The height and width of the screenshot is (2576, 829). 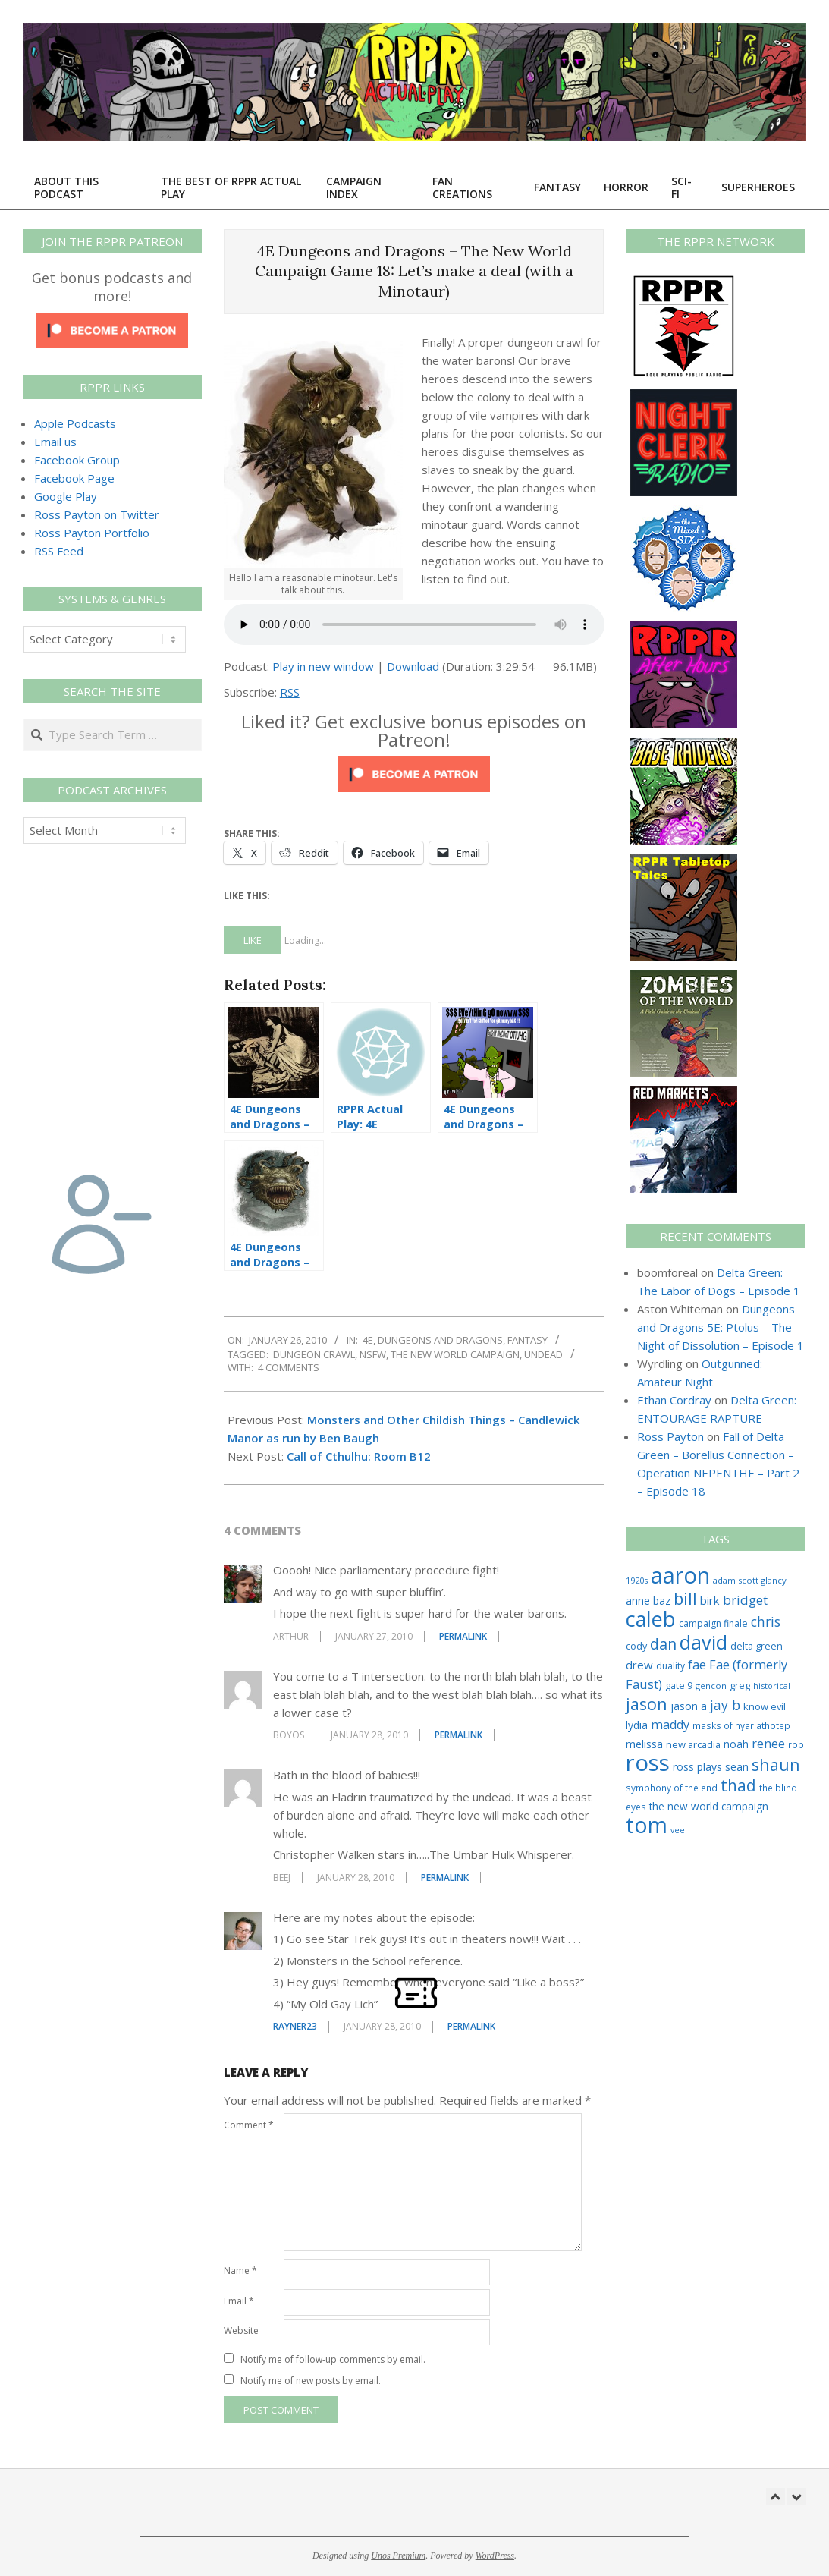 What do you see at coordinates (96, 1224) in the screenshot?
I see `remove a user or contact` at bounding box center [96, 1224].